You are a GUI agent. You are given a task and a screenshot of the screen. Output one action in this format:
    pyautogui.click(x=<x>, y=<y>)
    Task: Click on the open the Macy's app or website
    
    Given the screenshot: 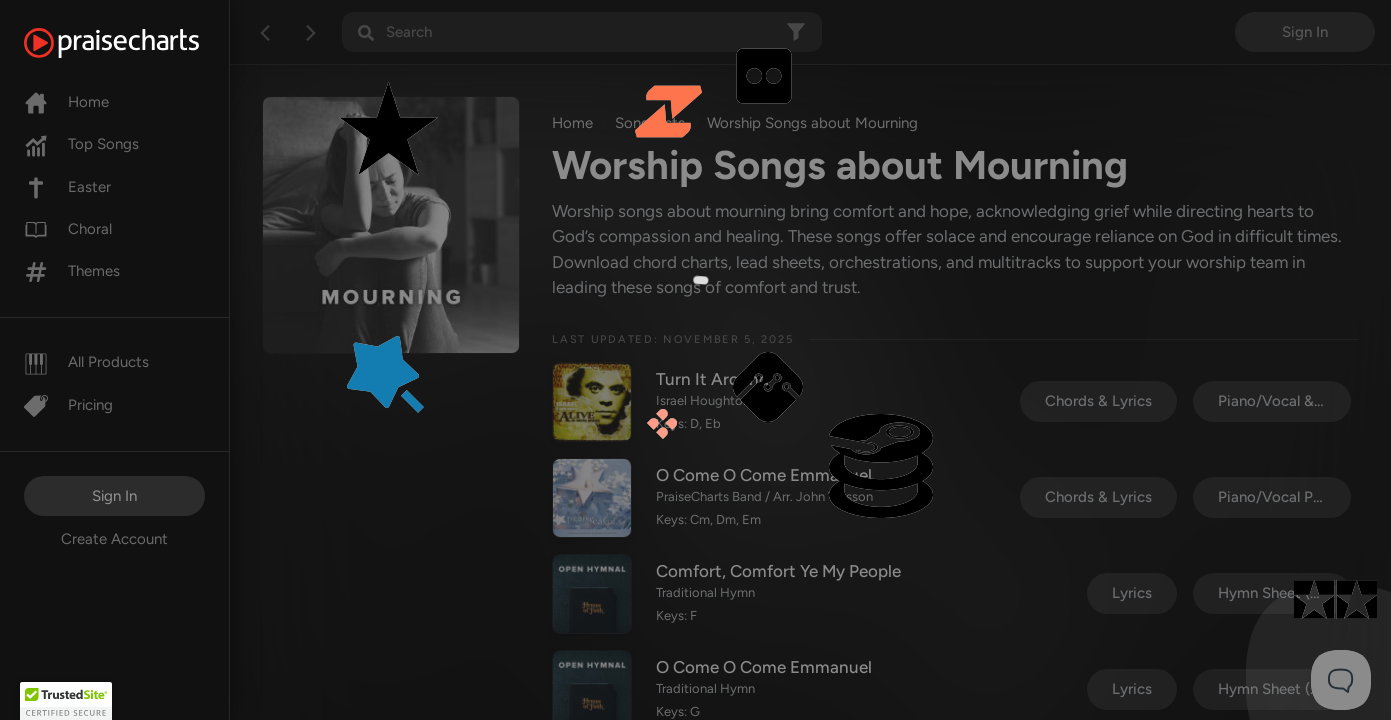 What is the action you would take?
    pyautogui.click(x=388, y=128)
    